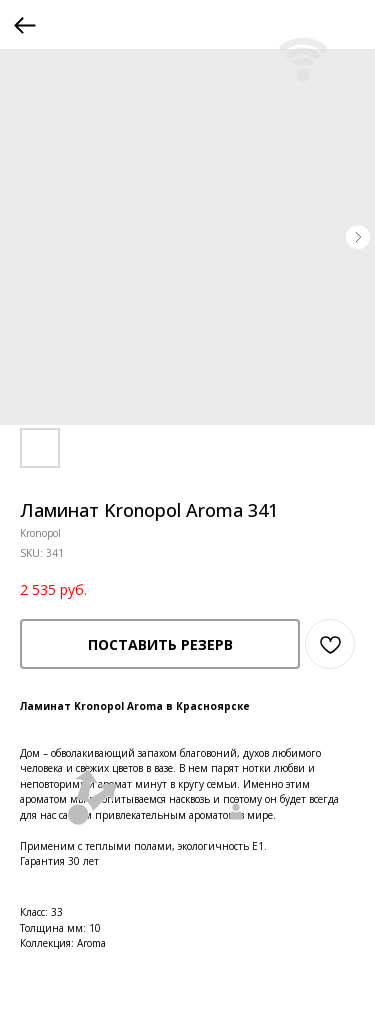 Image resolution: width=375 pixels, height=1012 pixels. What do you see at coordinates (95, 797) in the screenshot?
I see `share or send content to another app or device` at bounding box center [95, 797].